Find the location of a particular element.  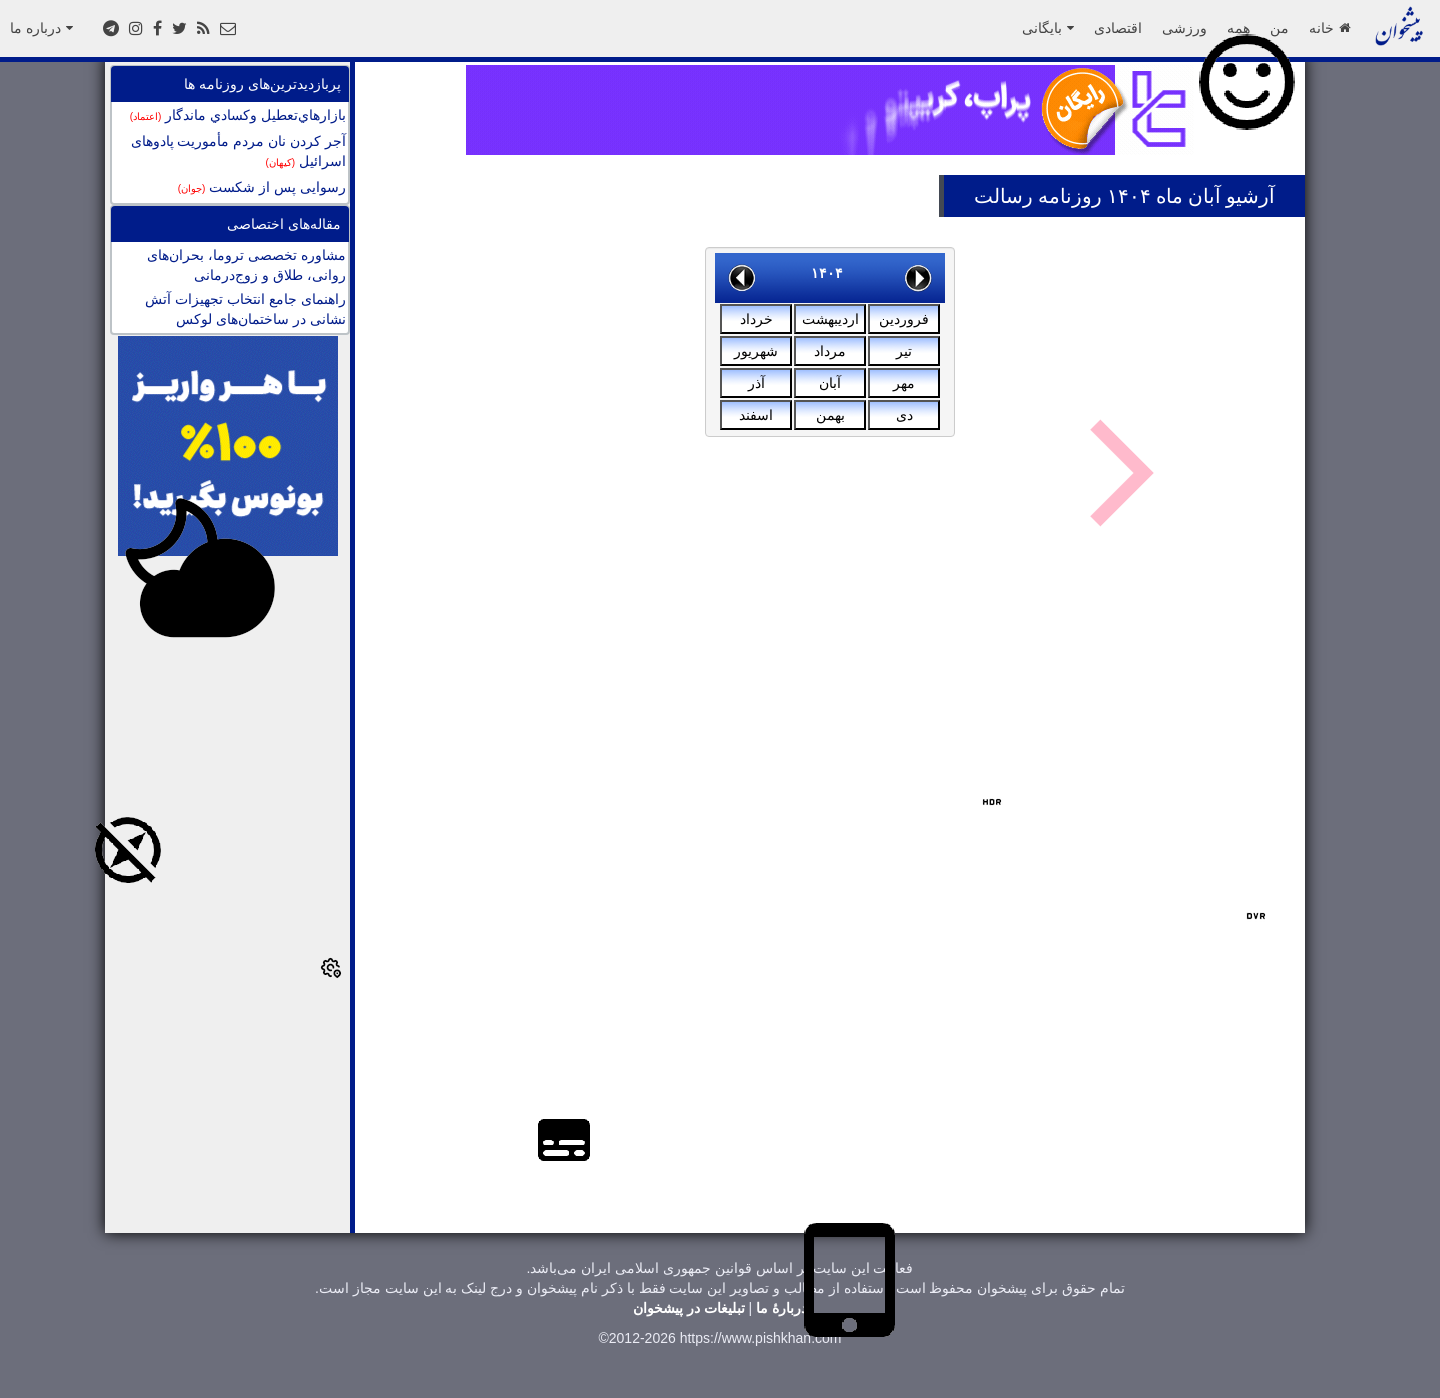

enable subtitles or closed captions is located at coordinates (564, 1140).